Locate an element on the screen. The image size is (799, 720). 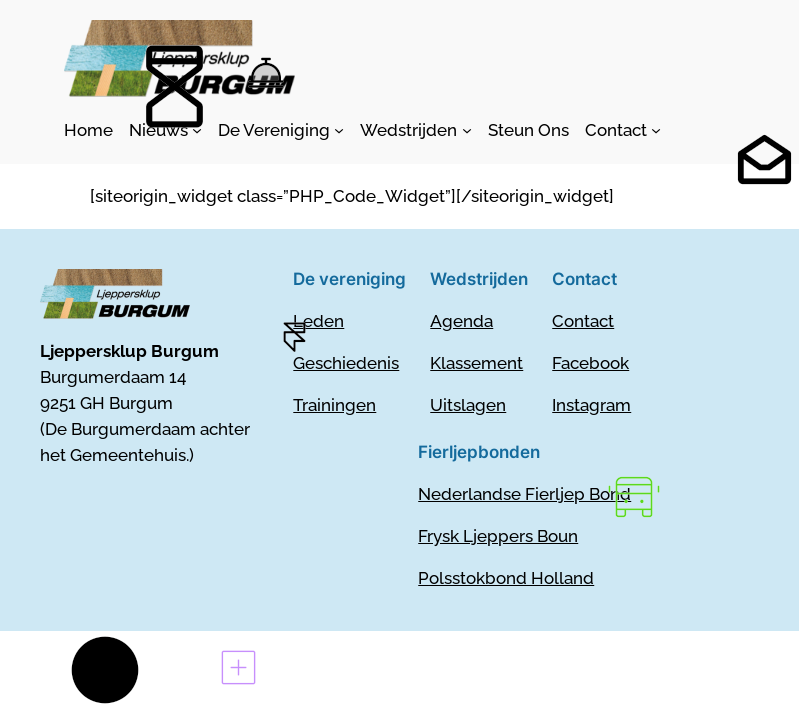
view opened mail or messages is located at coordinates (764, 161).